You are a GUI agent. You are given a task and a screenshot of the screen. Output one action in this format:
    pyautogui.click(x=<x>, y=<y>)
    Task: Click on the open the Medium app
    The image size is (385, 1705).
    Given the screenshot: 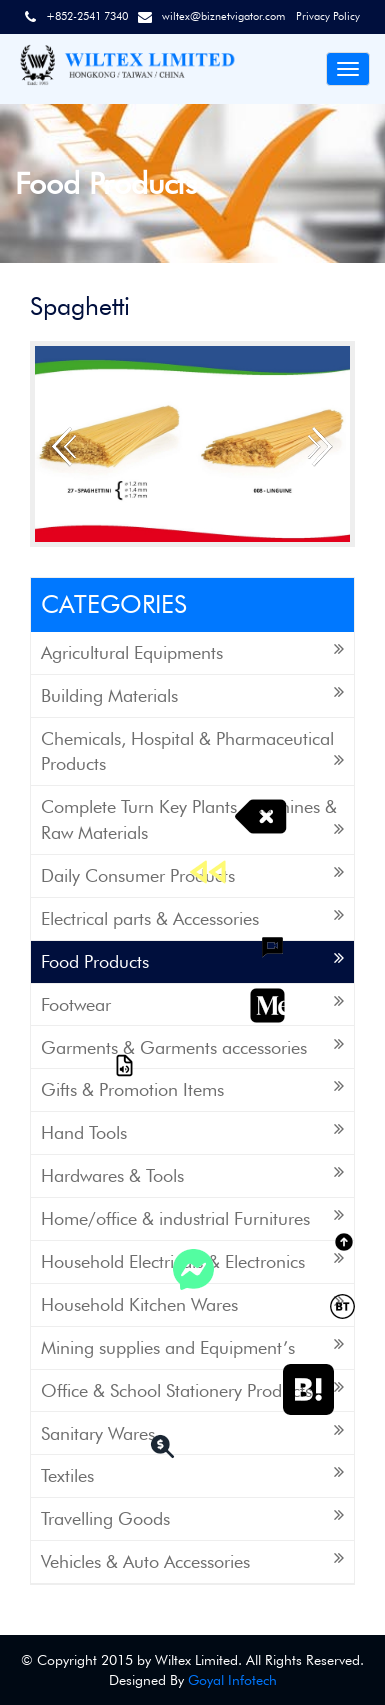 What is the action you would take?
    pyautogui.click(x=267, y=1005)
    